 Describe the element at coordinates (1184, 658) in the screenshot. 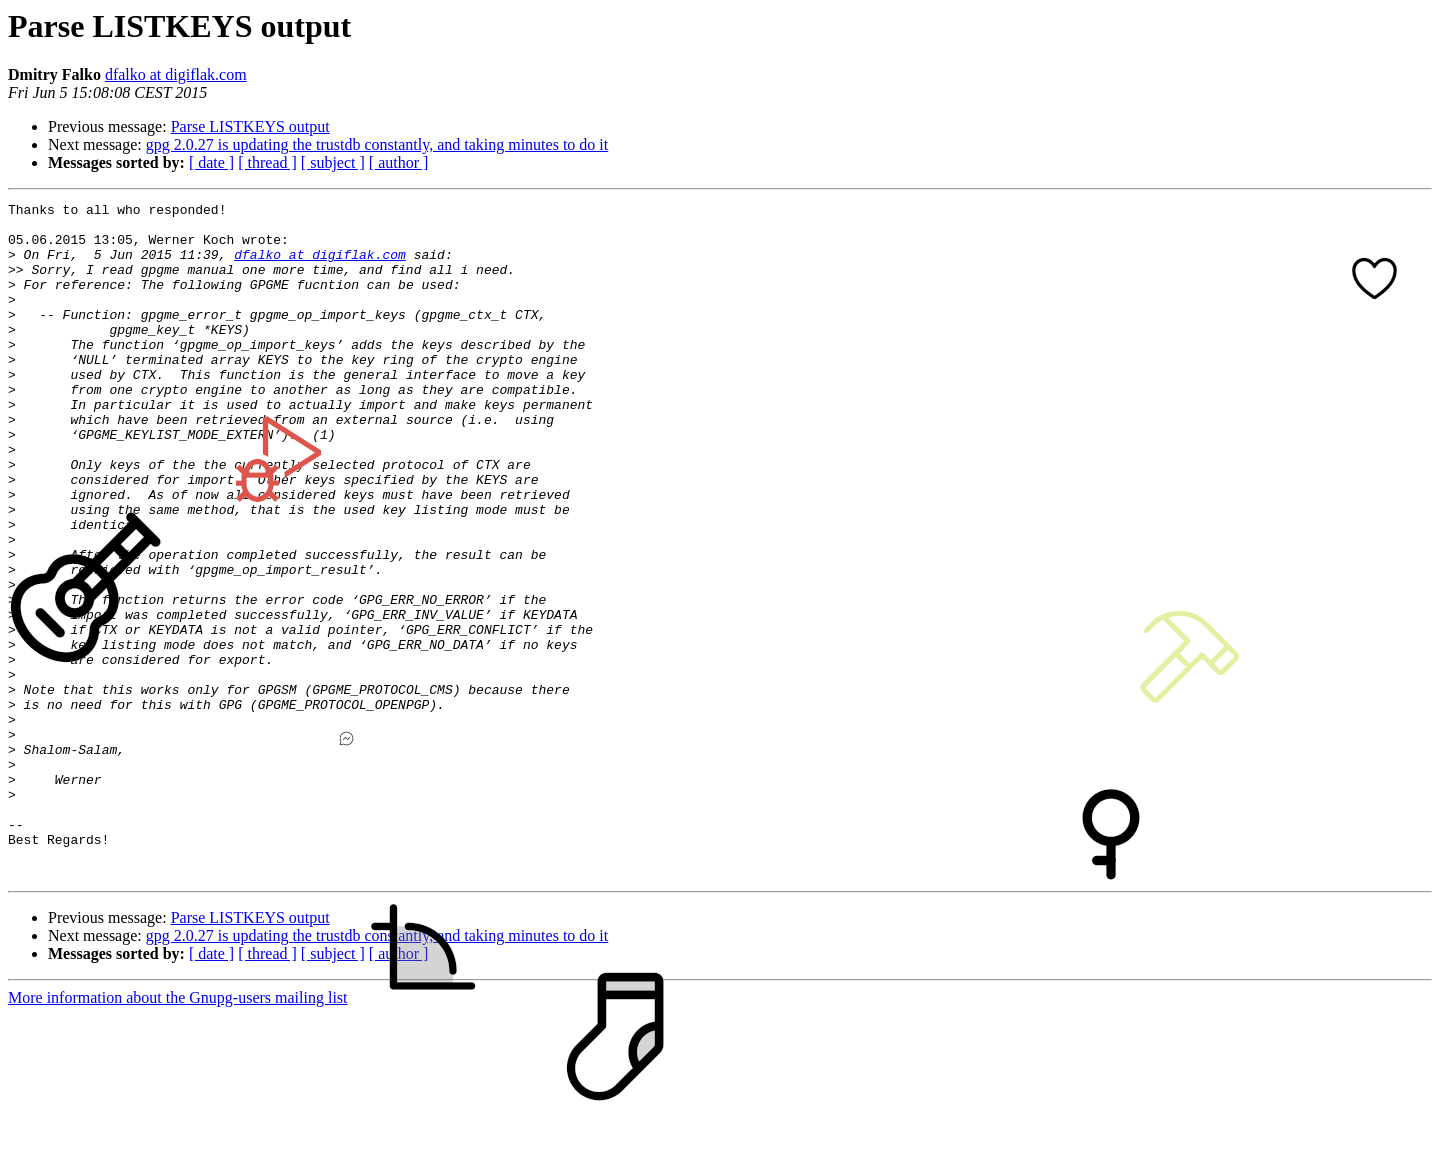

I see `access tools or settings` at that location.